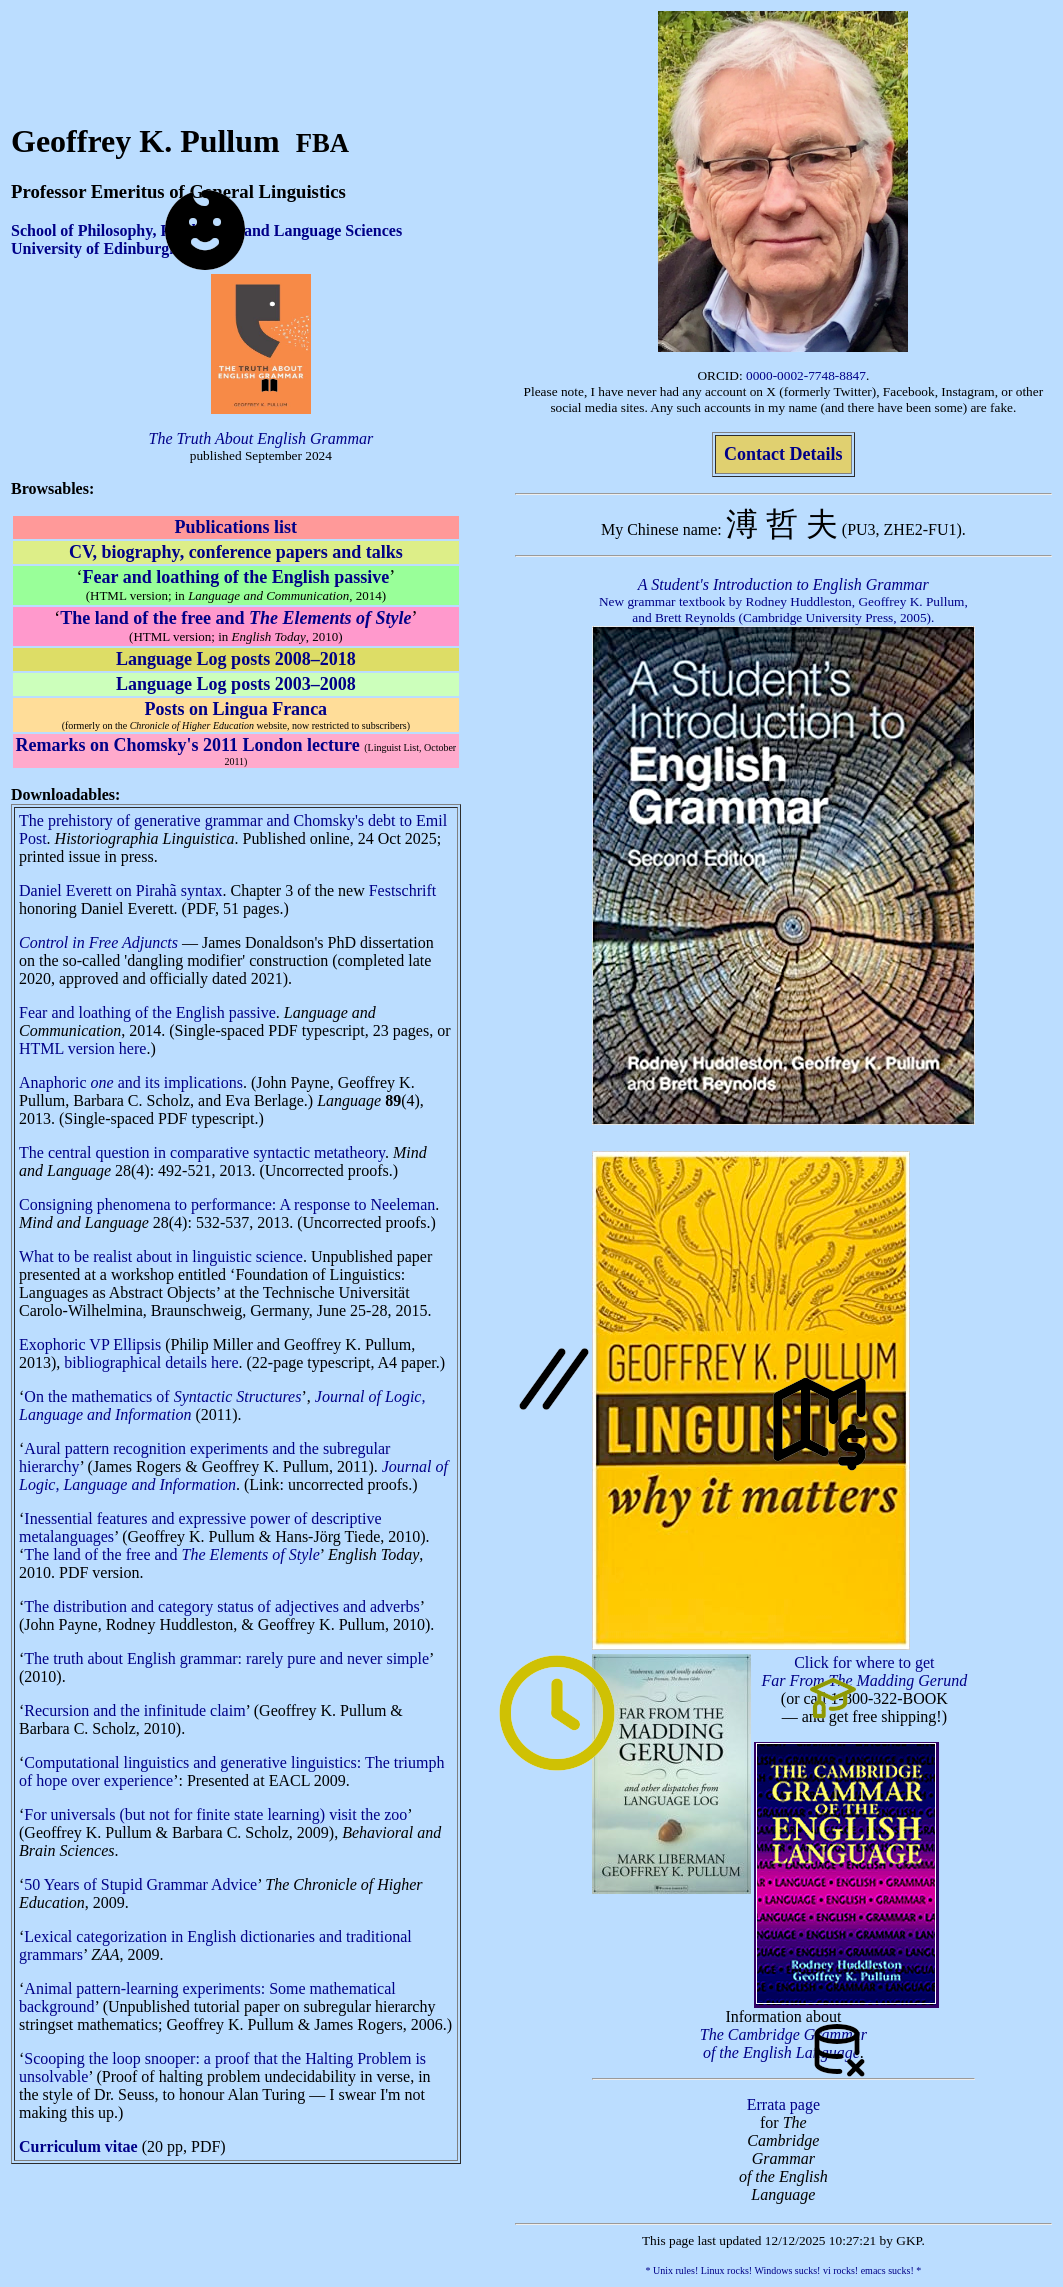 This screenshot has height=2287, width=1063. What do you see at coordinates (557, 1713) in the screenshot?
I see `view current time` at bounding box center [557, 1713].